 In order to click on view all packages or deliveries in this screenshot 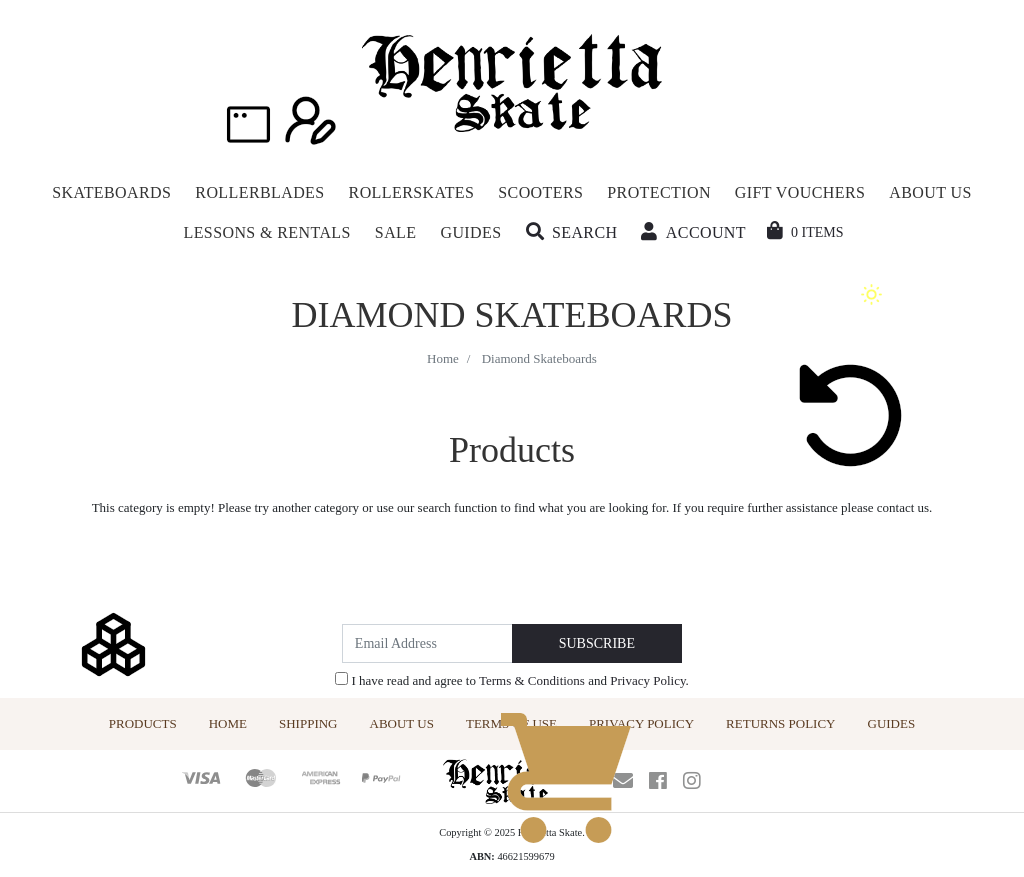, I will do `click(113, 644)`.